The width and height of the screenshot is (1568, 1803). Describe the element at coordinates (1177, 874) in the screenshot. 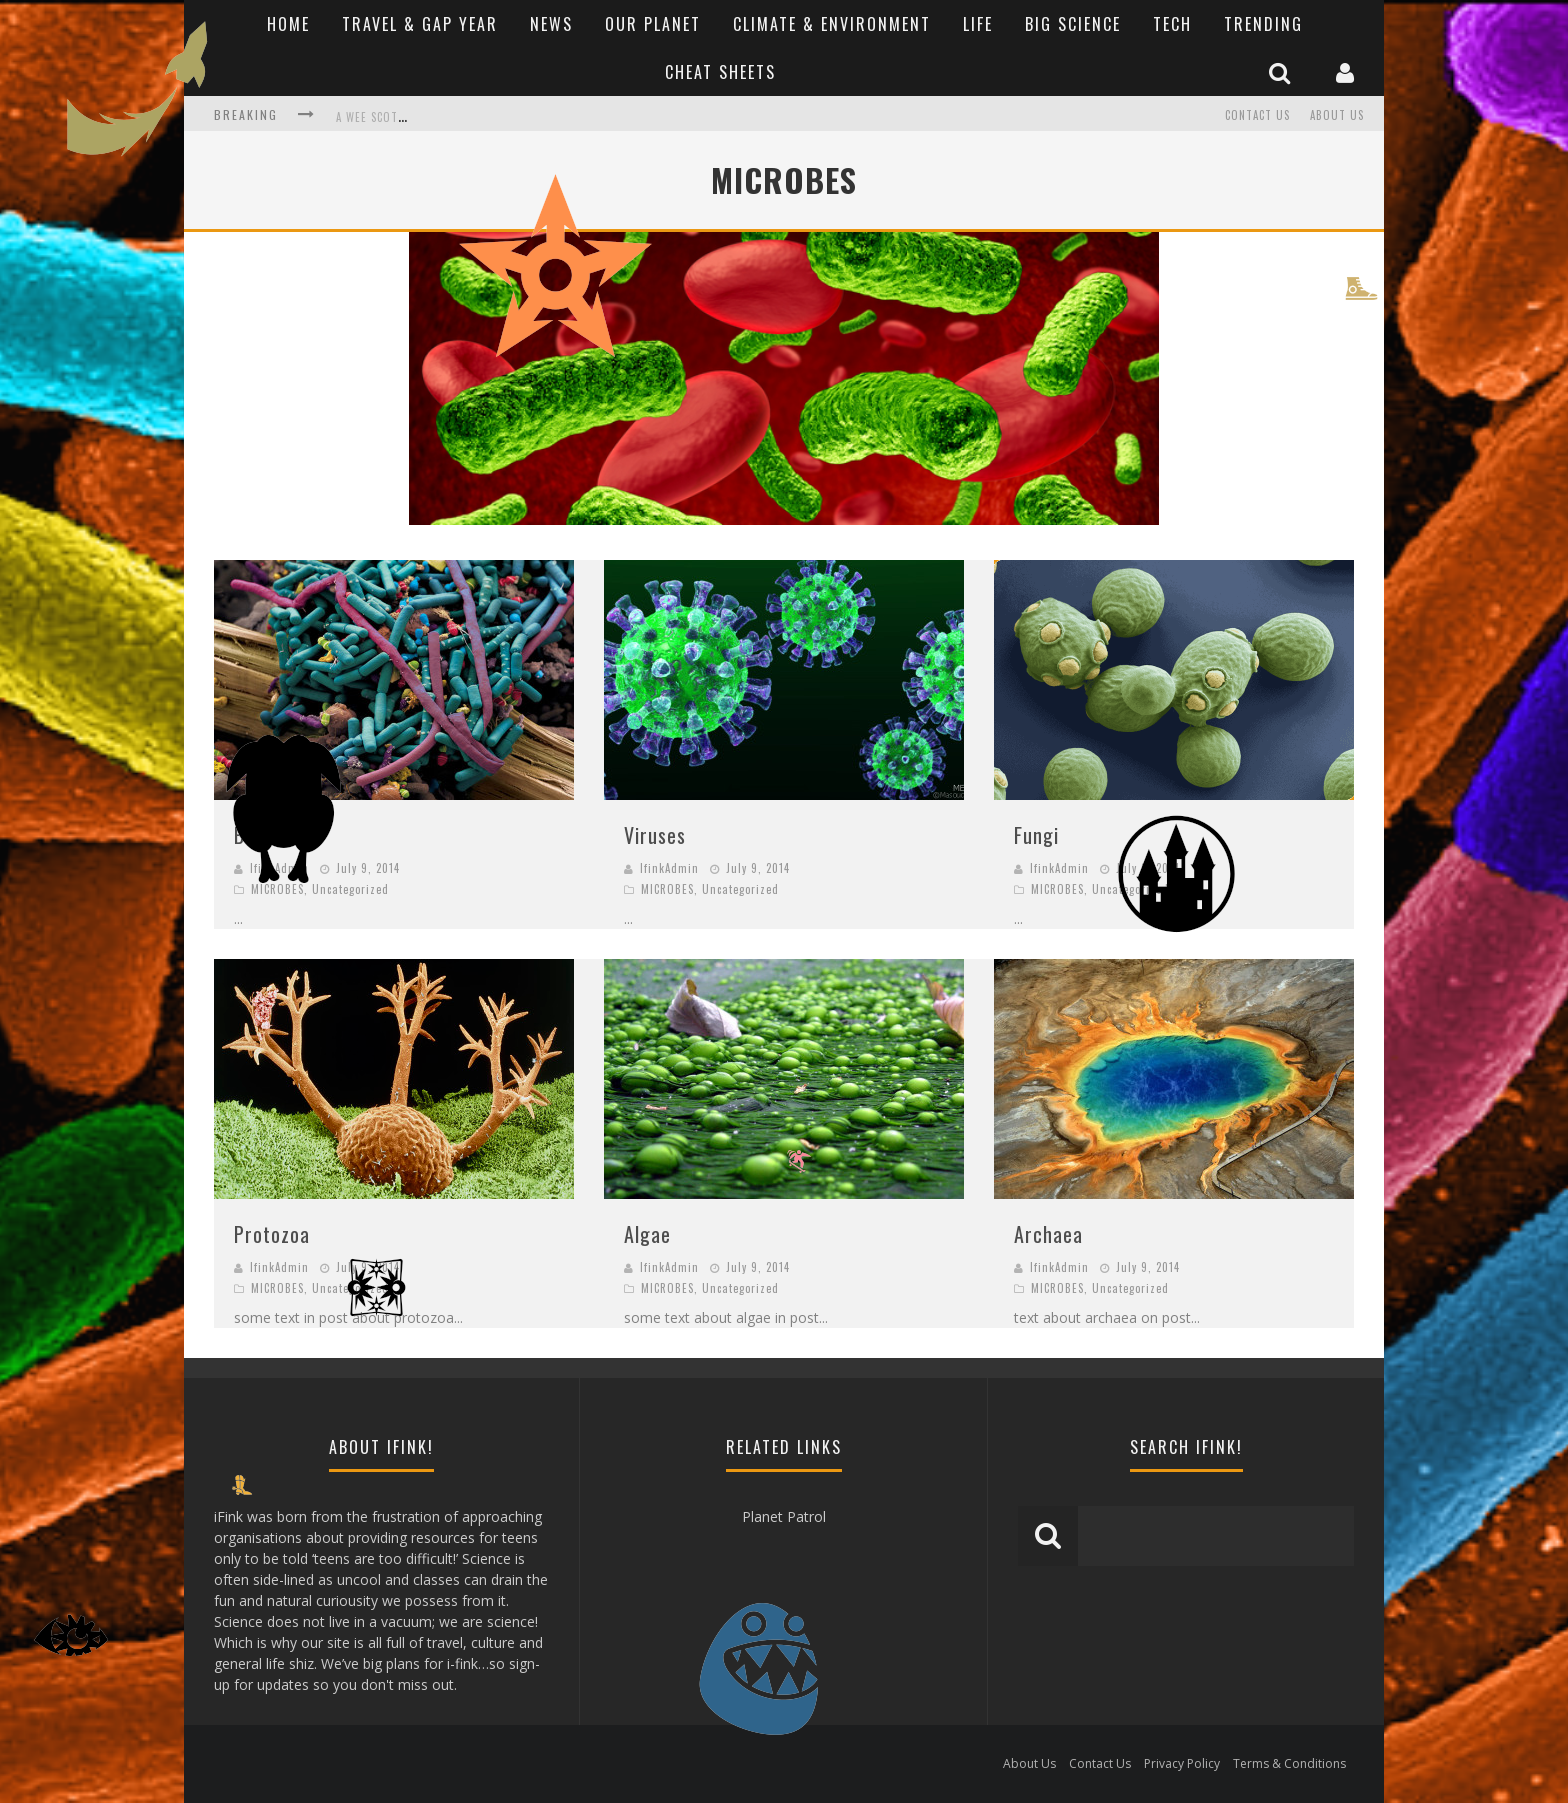

I see `access castle or fortress location in game` at that location.